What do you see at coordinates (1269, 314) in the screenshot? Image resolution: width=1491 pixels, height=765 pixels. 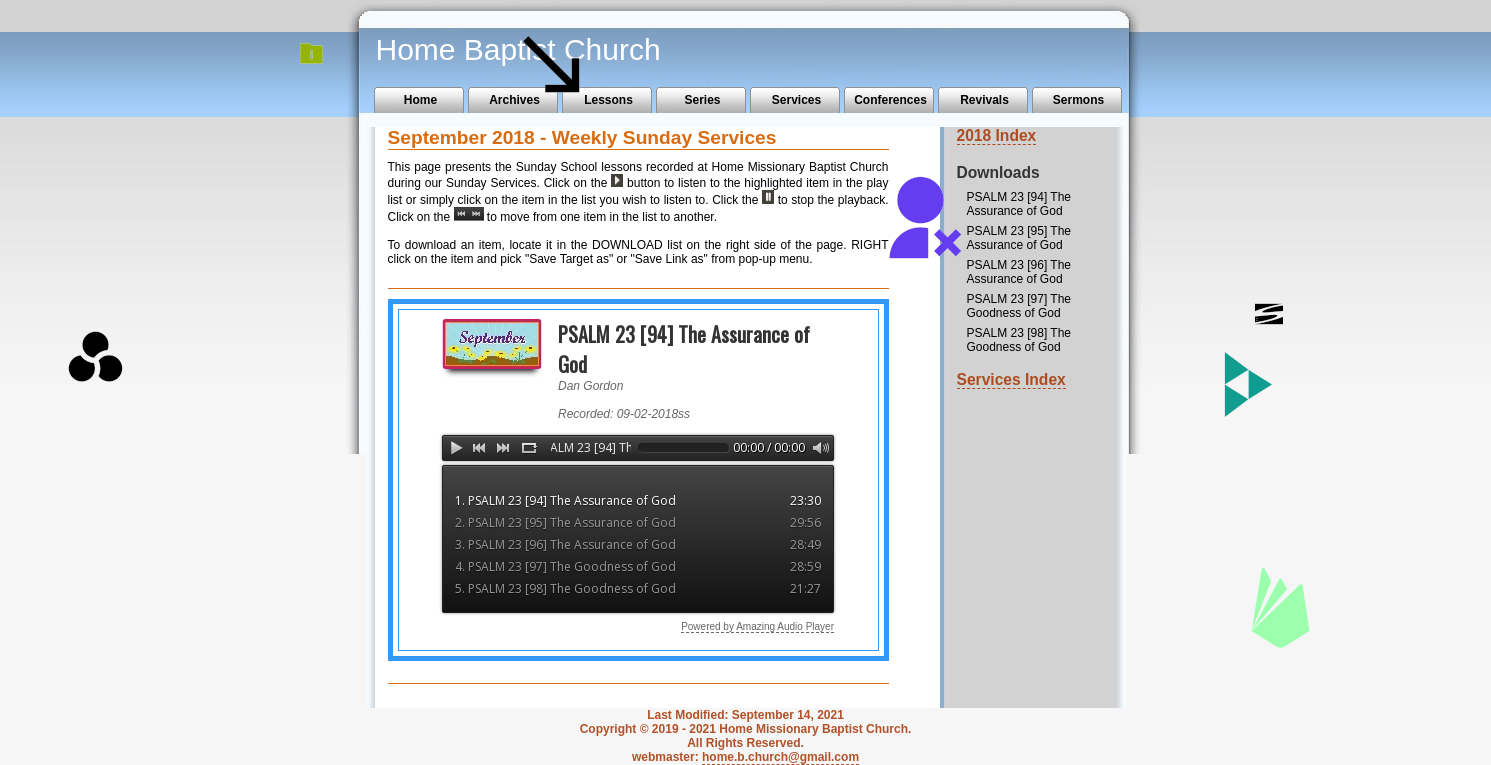 I see `apache subversion version control system logo` at bounding box center [1269, 314].